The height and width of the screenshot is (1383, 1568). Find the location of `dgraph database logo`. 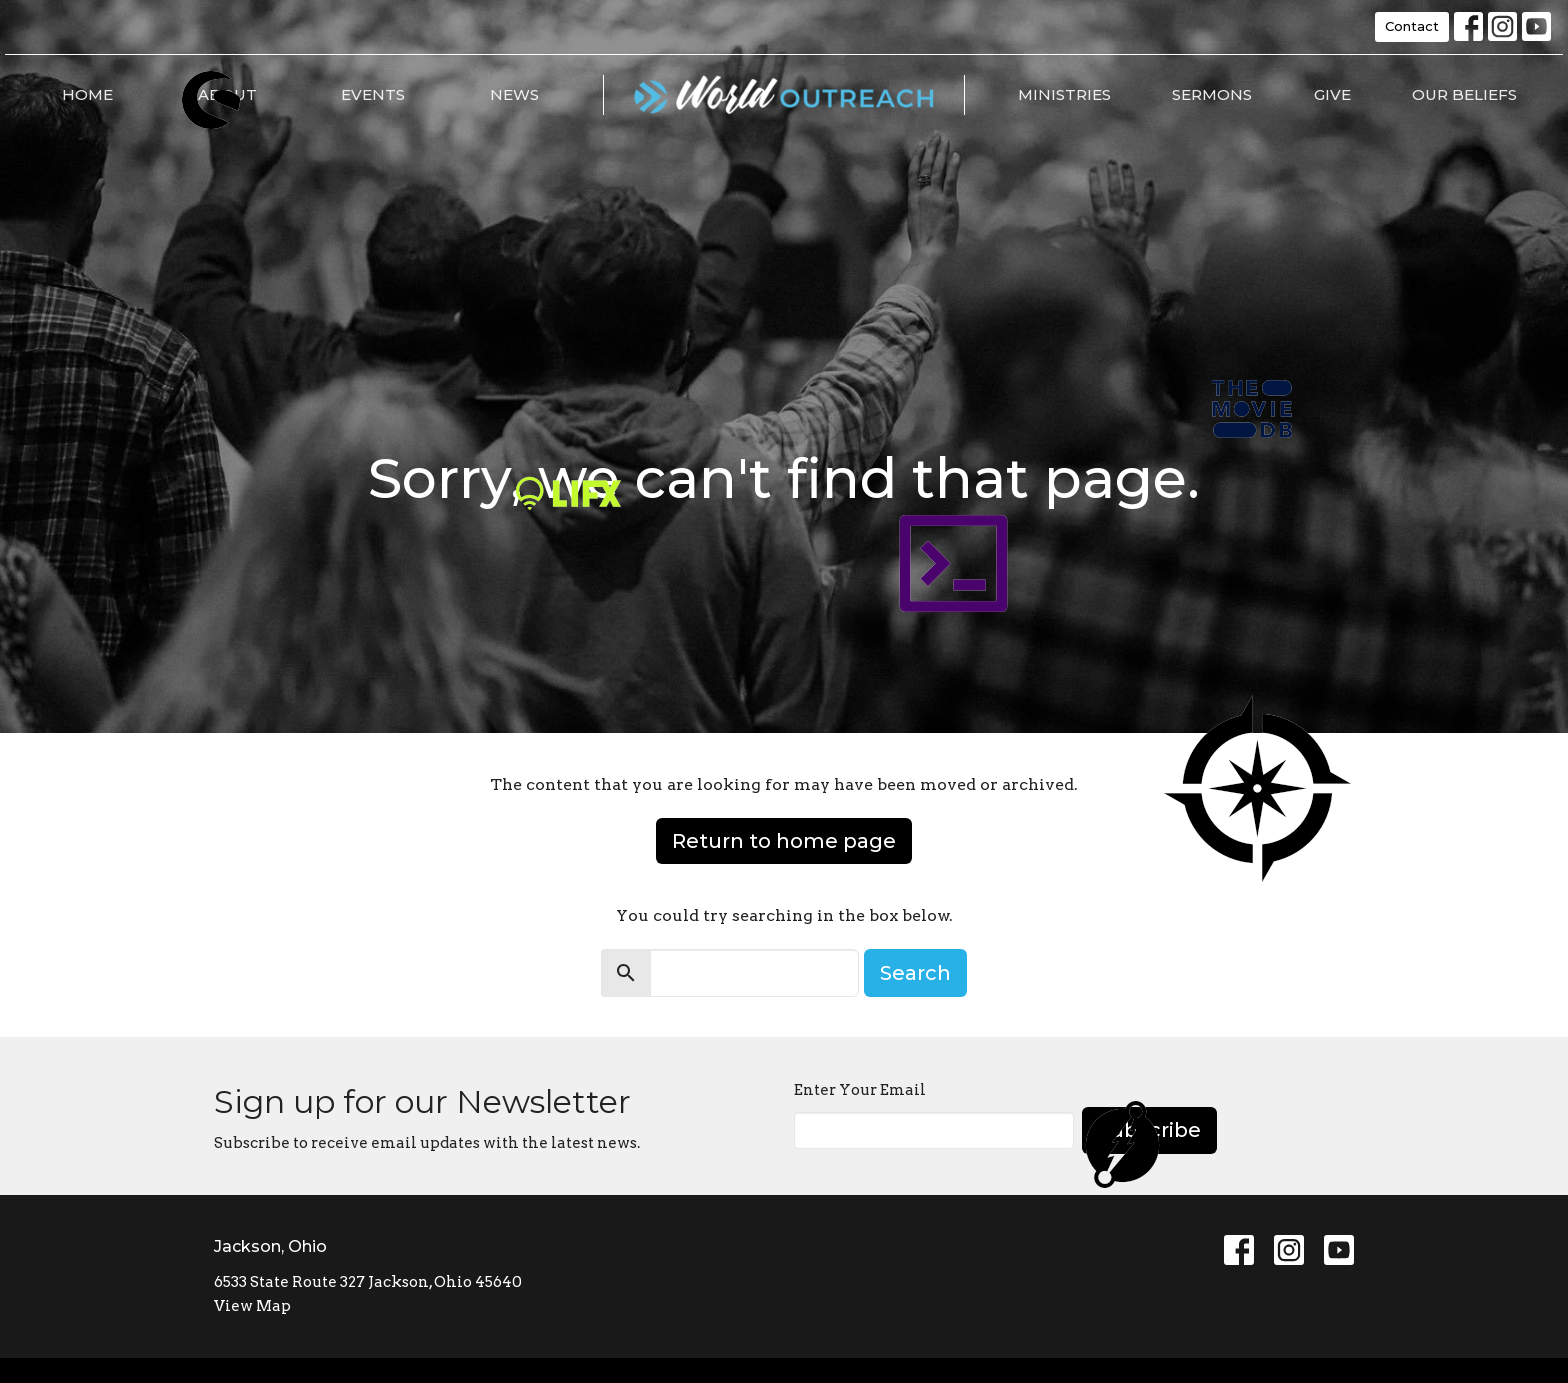

dgraph database logo is located at coordinates (1122, 1144).